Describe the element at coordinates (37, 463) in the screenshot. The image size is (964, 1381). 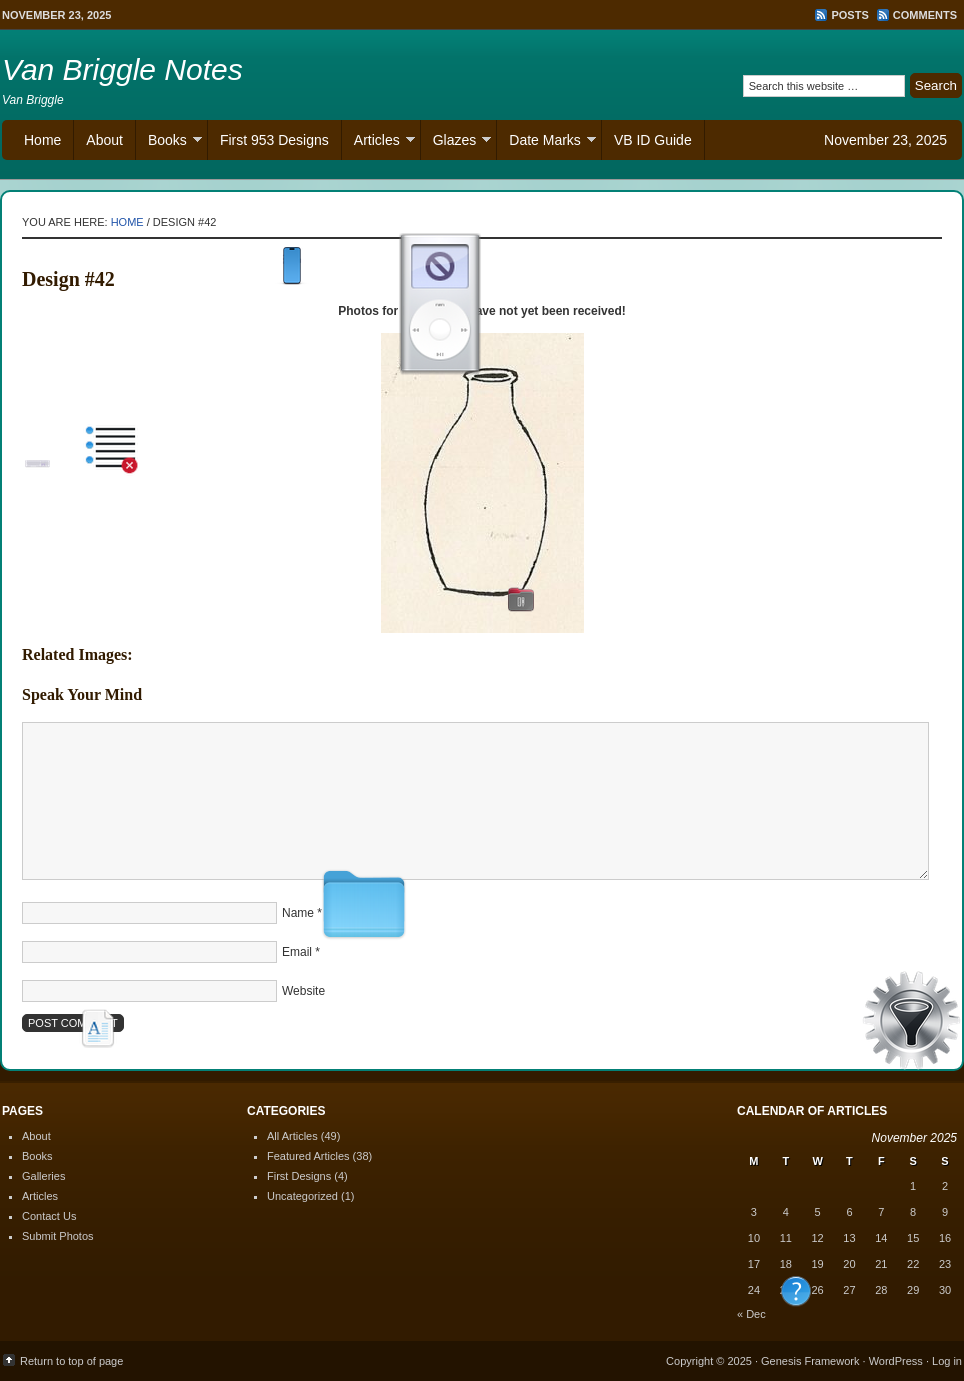
I see `connect a bluetooth keyboard` at that location.